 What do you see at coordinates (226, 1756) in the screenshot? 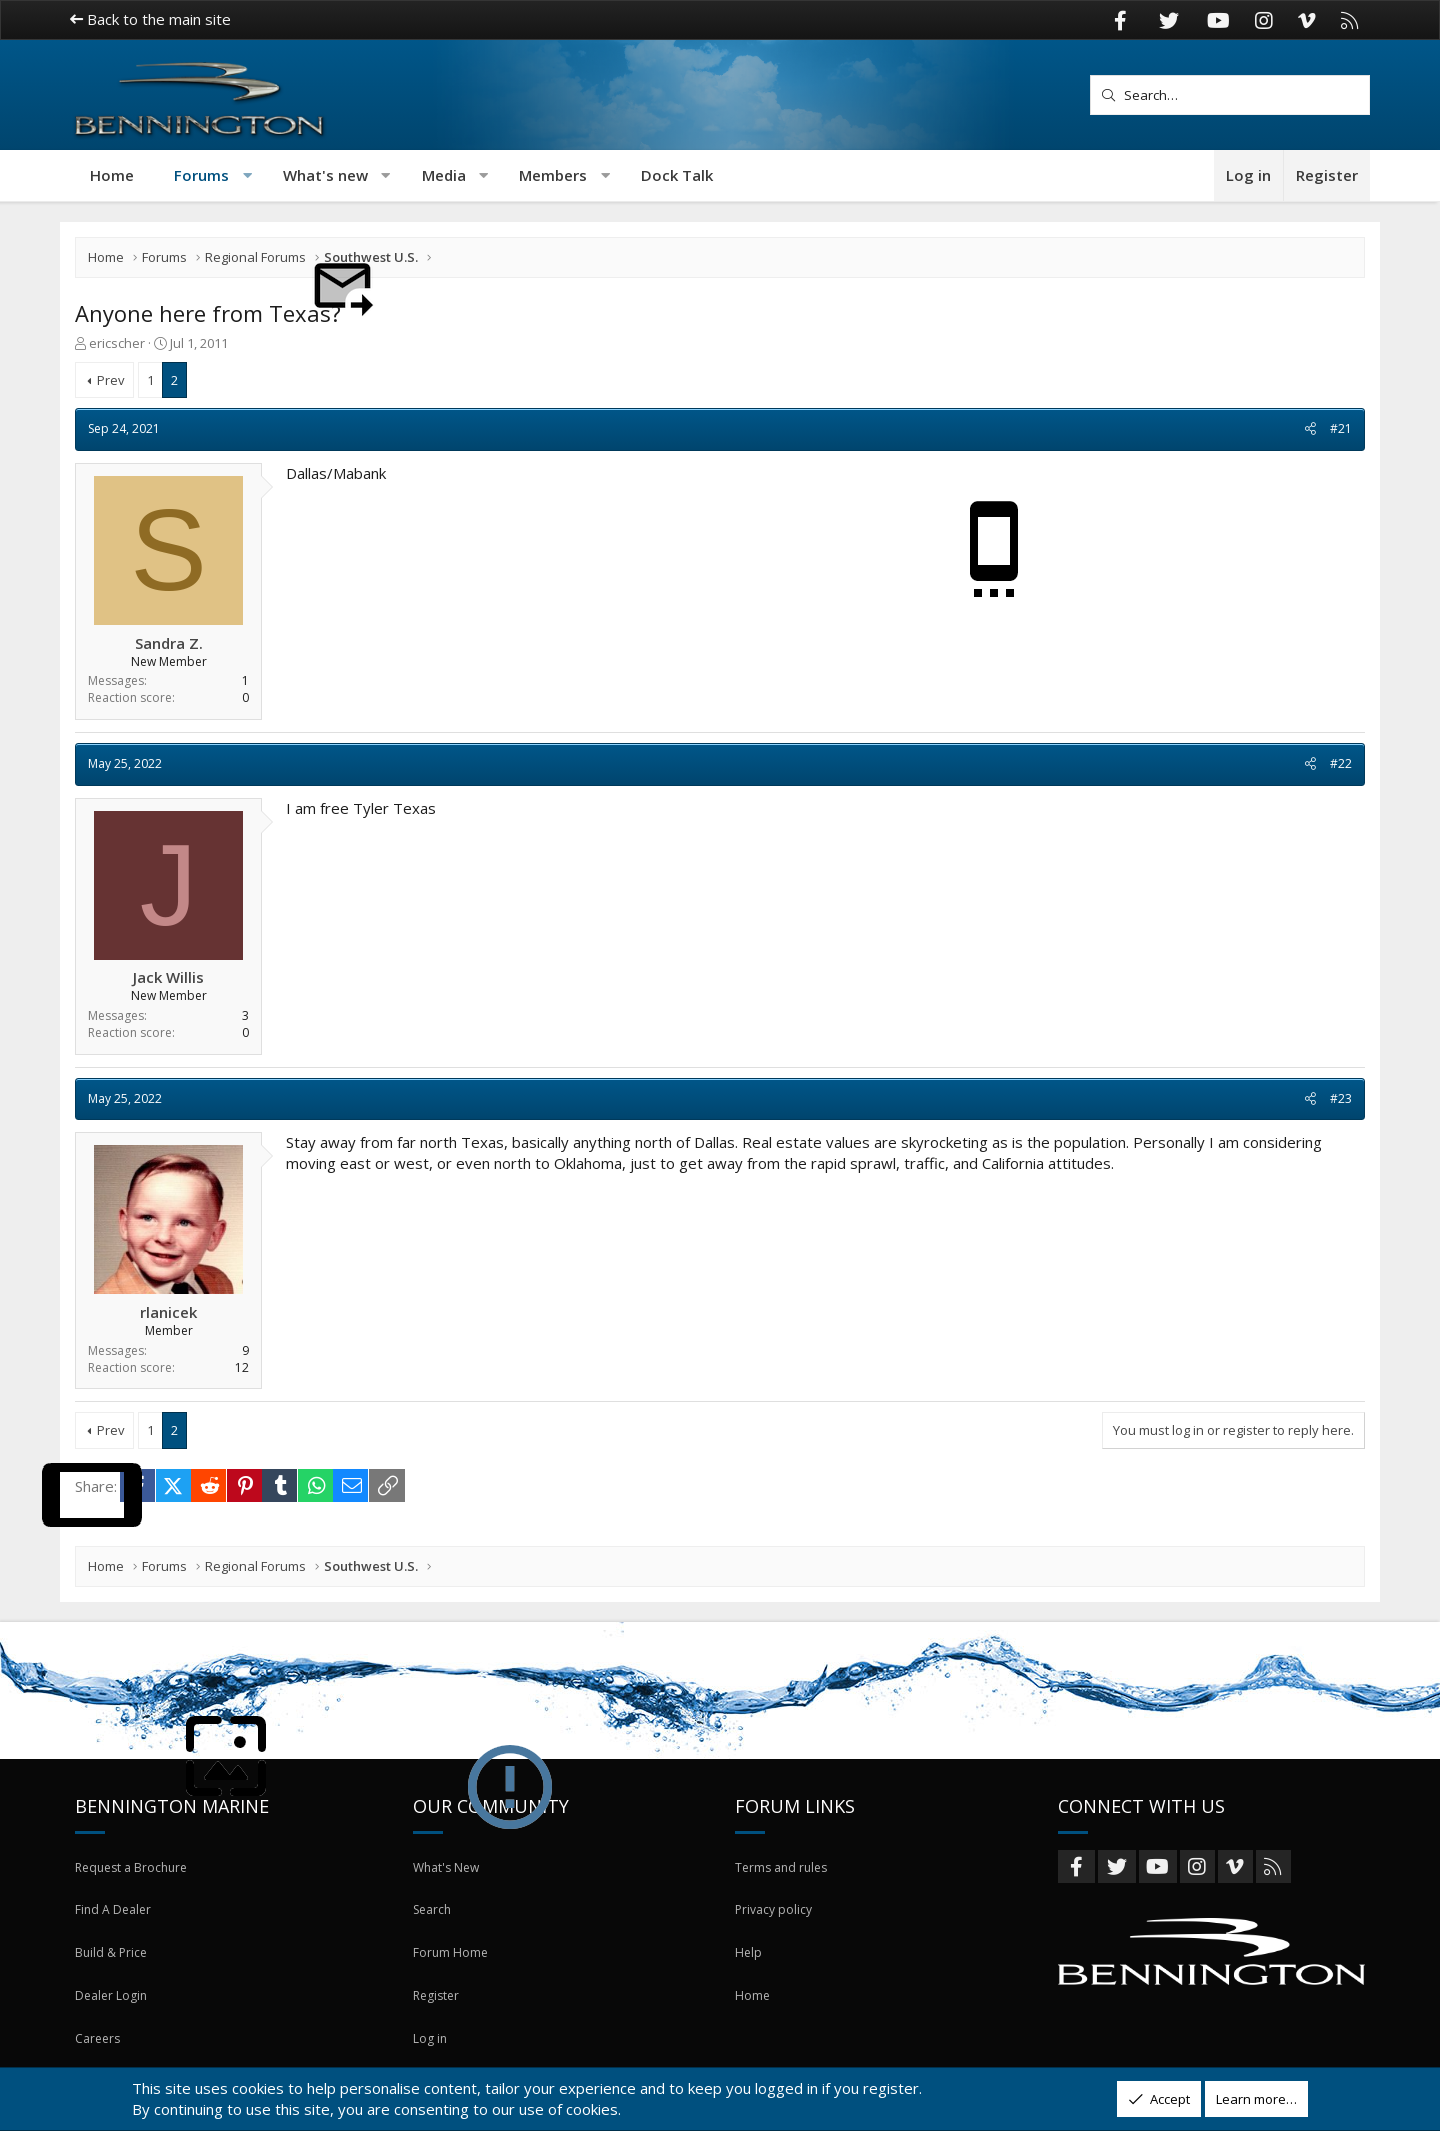
I see `change wallpaper or background image` at bounding box center [226, 1756].